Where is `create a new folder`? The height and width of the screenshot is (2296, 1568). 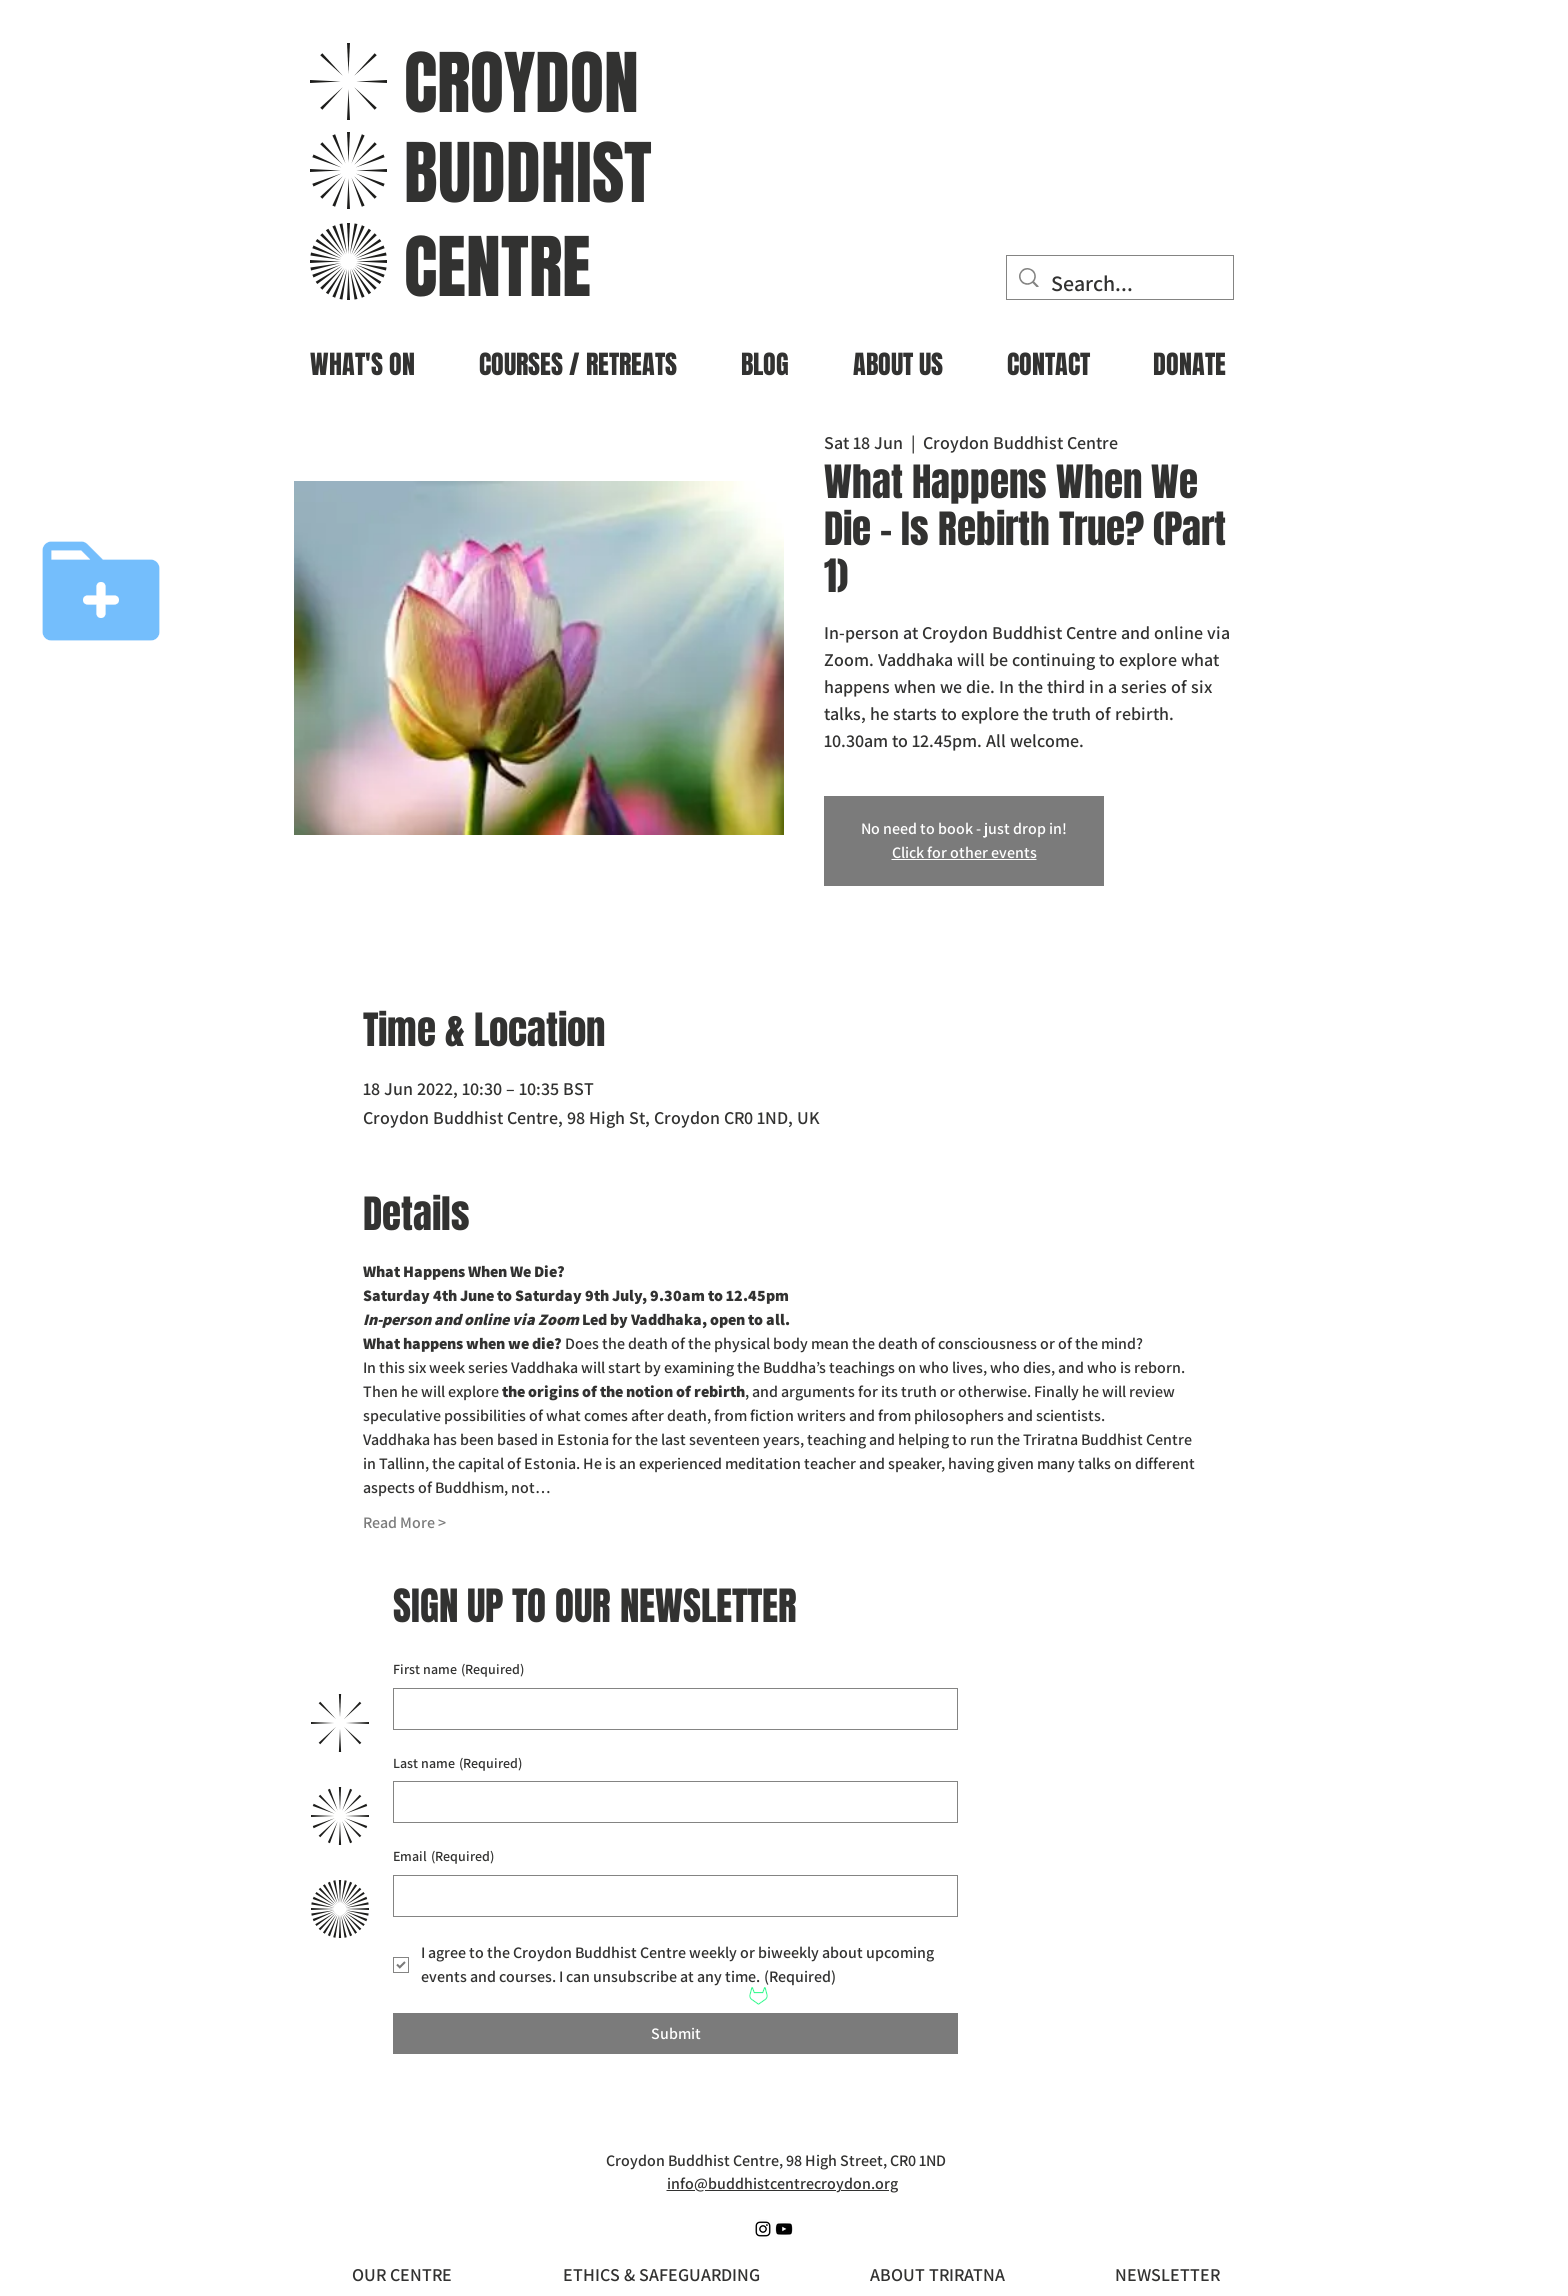
create a new folder is located at coordinates (101, 591).